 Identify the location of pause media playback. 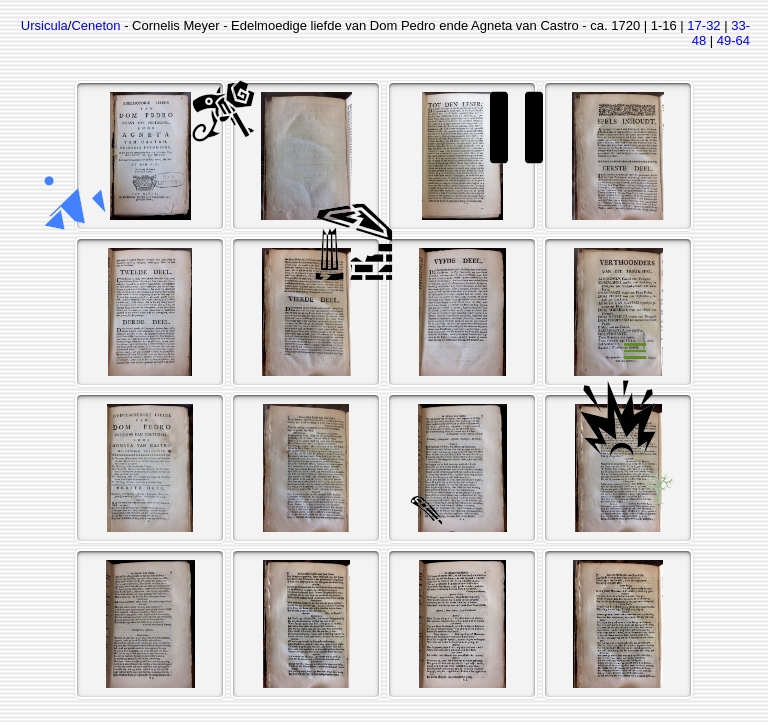
(516, 127).